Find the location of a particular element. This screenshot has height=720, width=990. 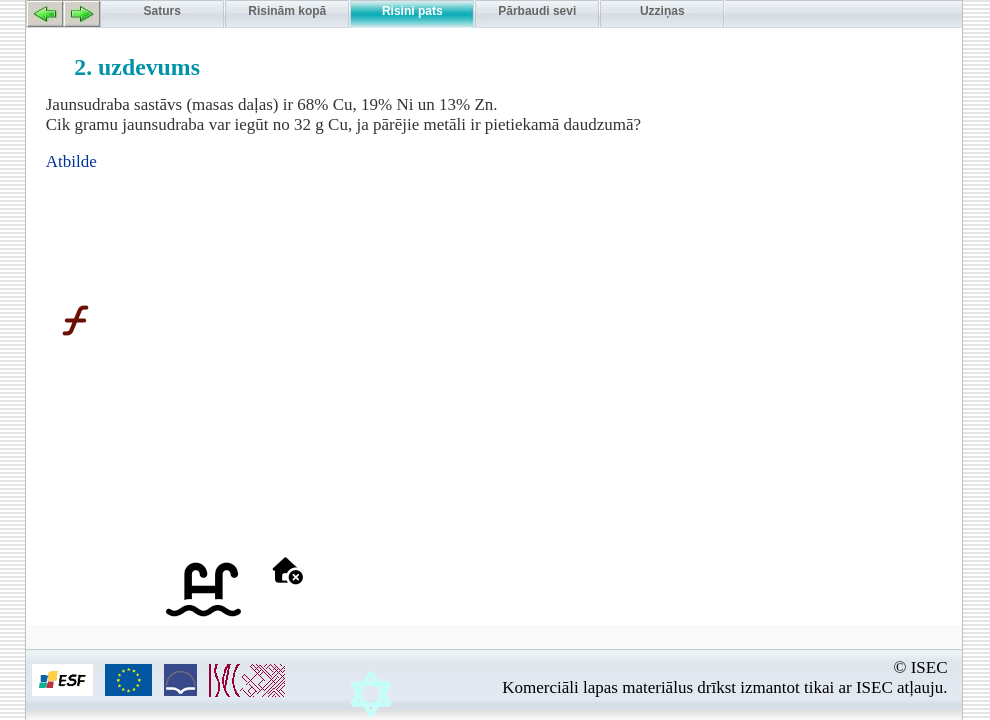

indicates florin or dutch guilder currency is located at coordinates (75, 320).